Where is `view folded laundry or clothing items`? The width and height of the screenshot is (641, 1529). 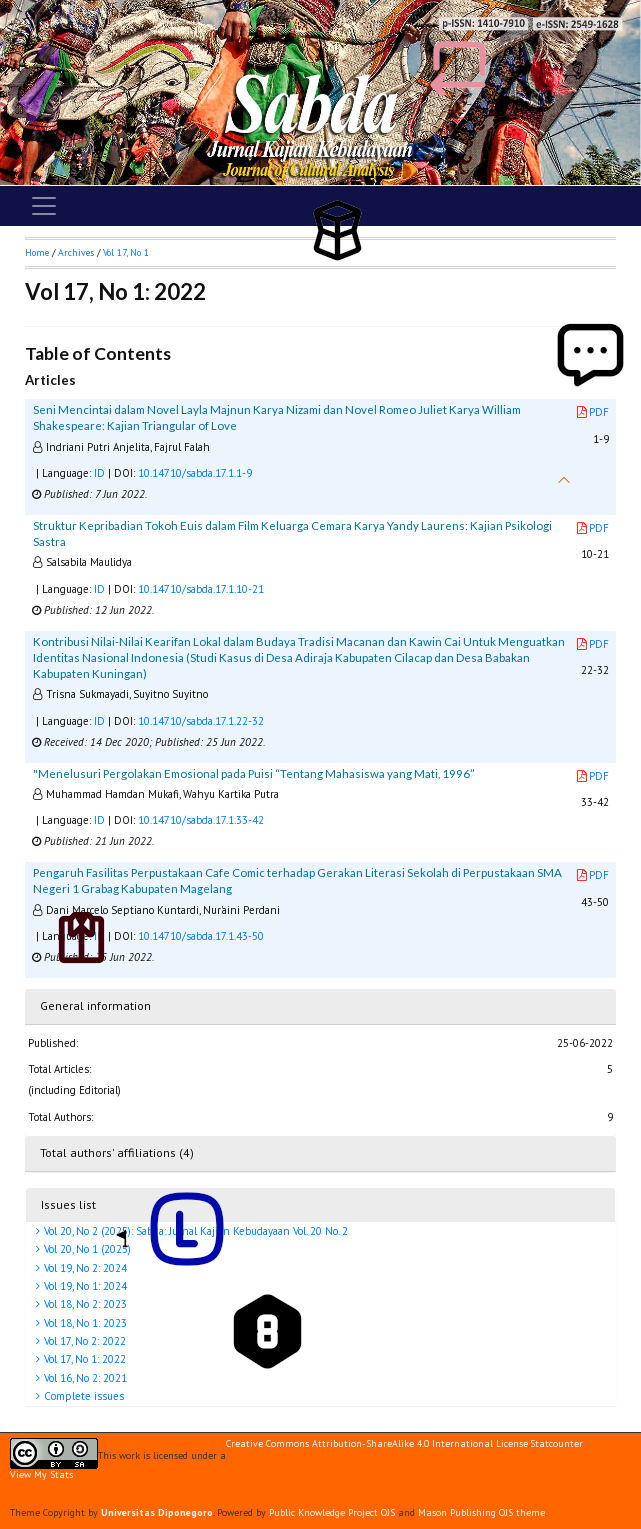
view folded laundry or clothing items is located at coordinates (81, 938).